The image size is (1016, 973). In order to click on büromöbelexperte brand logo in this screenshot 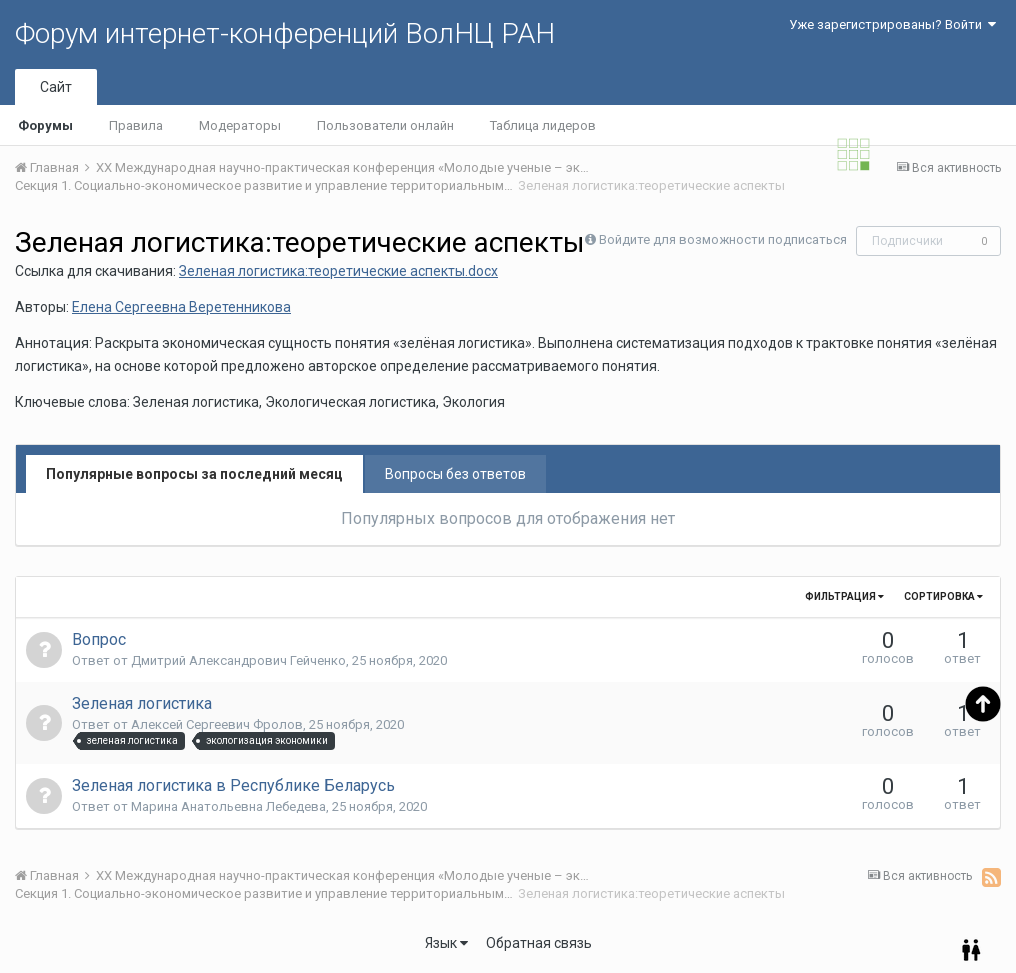, I will do `click(853, 154)`.